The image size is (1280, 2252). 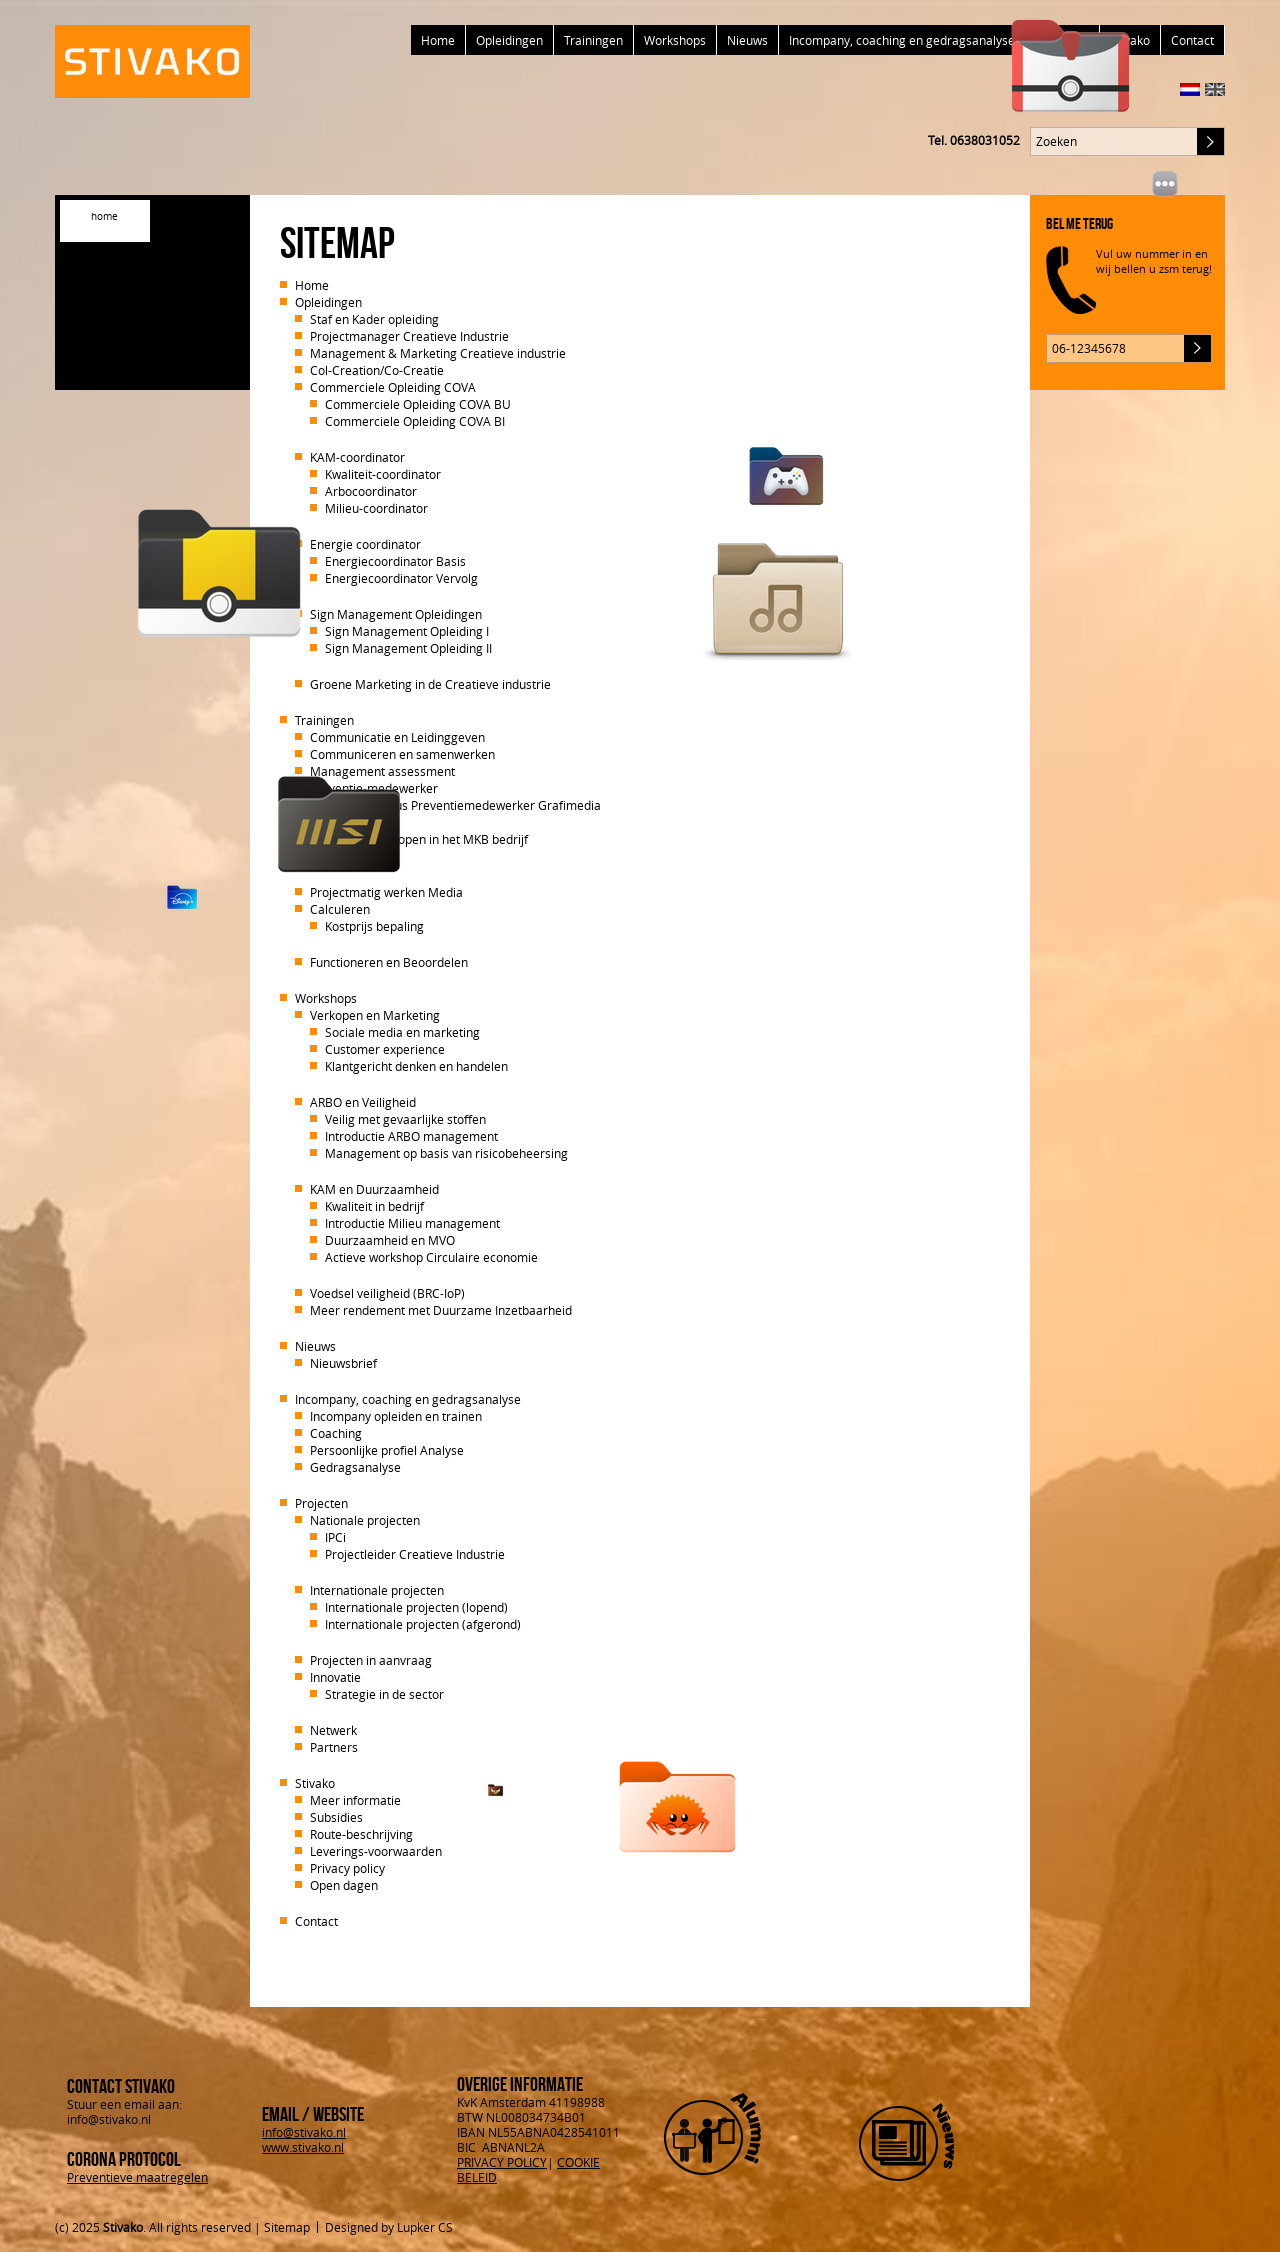 What do you see at coordinates (786, 478) in the screenshot?
I see `open microsoft games folder` at bounding box center [786, 478].